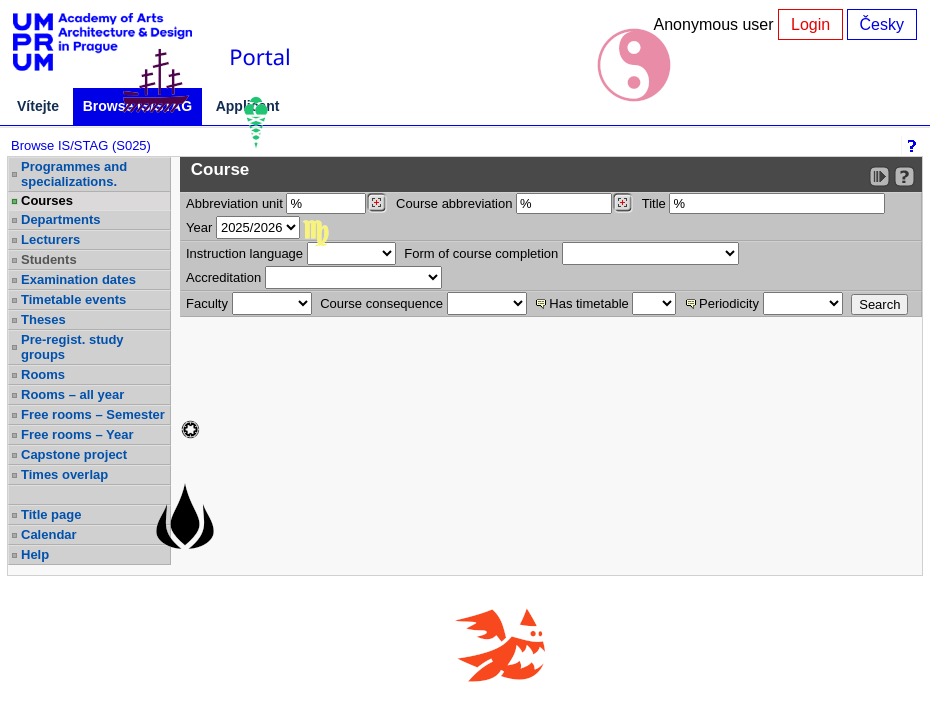  Describe the element at coordinates (634, 65) in the screenshot. I see `toggle balance or harmony settings` at that location.